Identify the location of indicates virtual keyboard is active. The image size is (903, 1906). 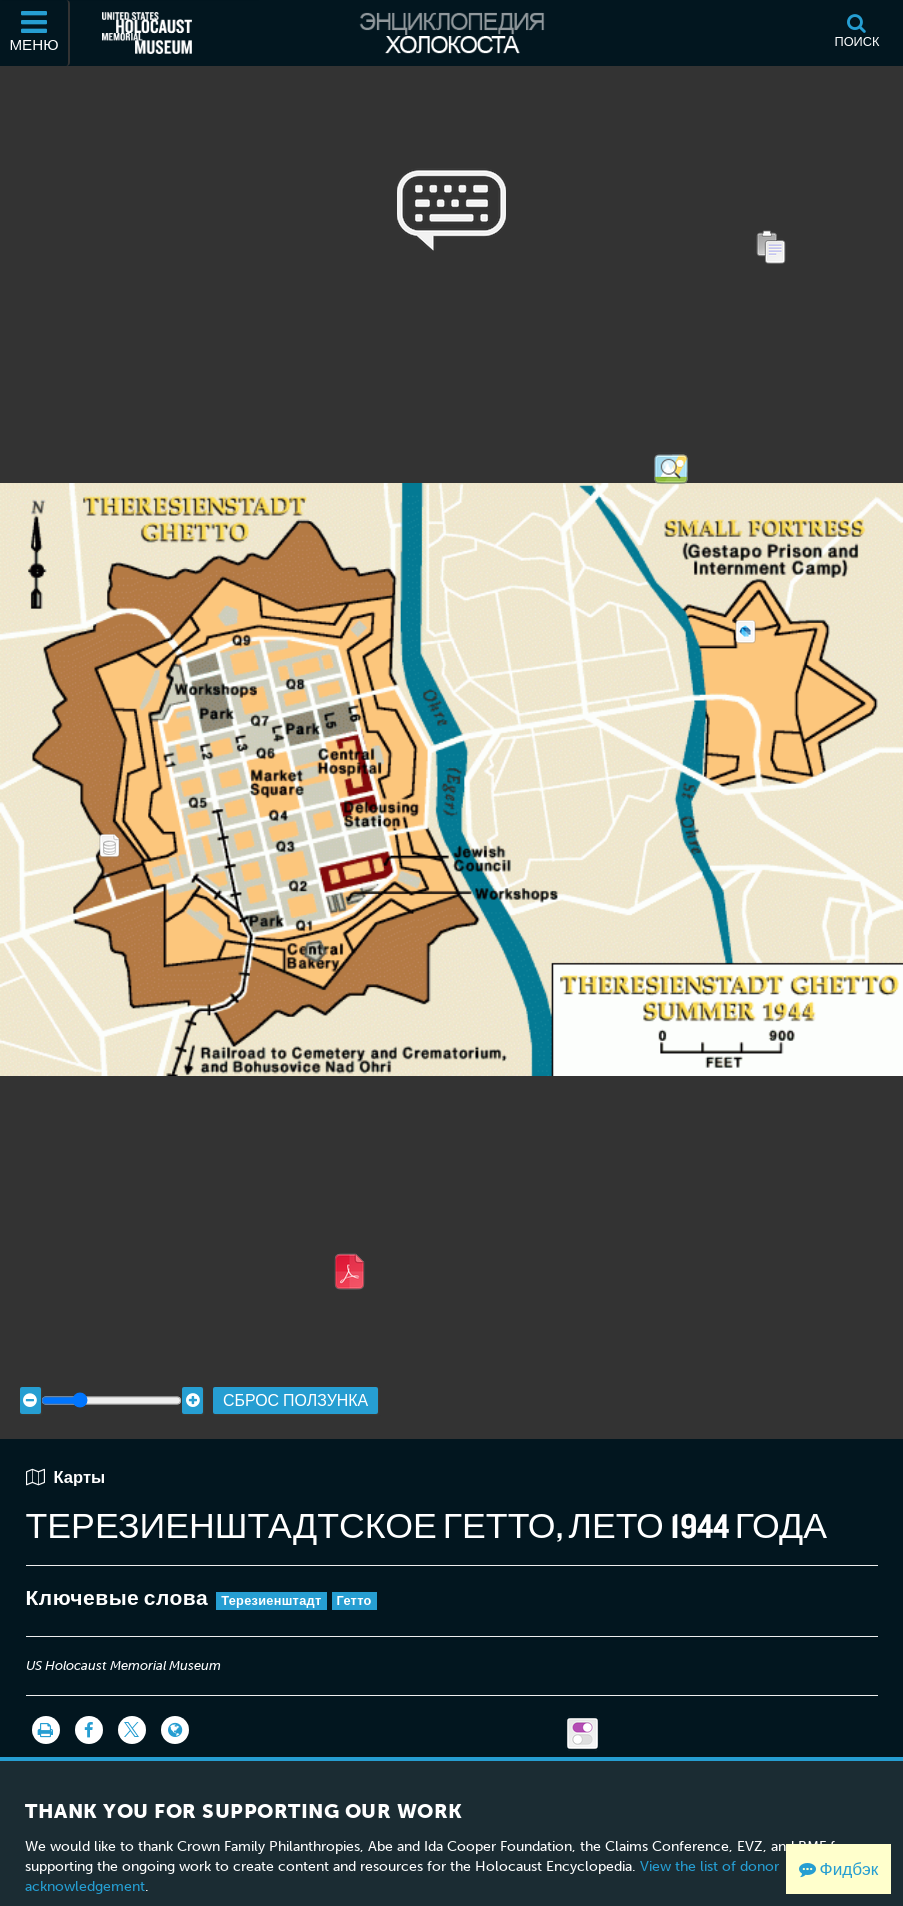
(451, 210).